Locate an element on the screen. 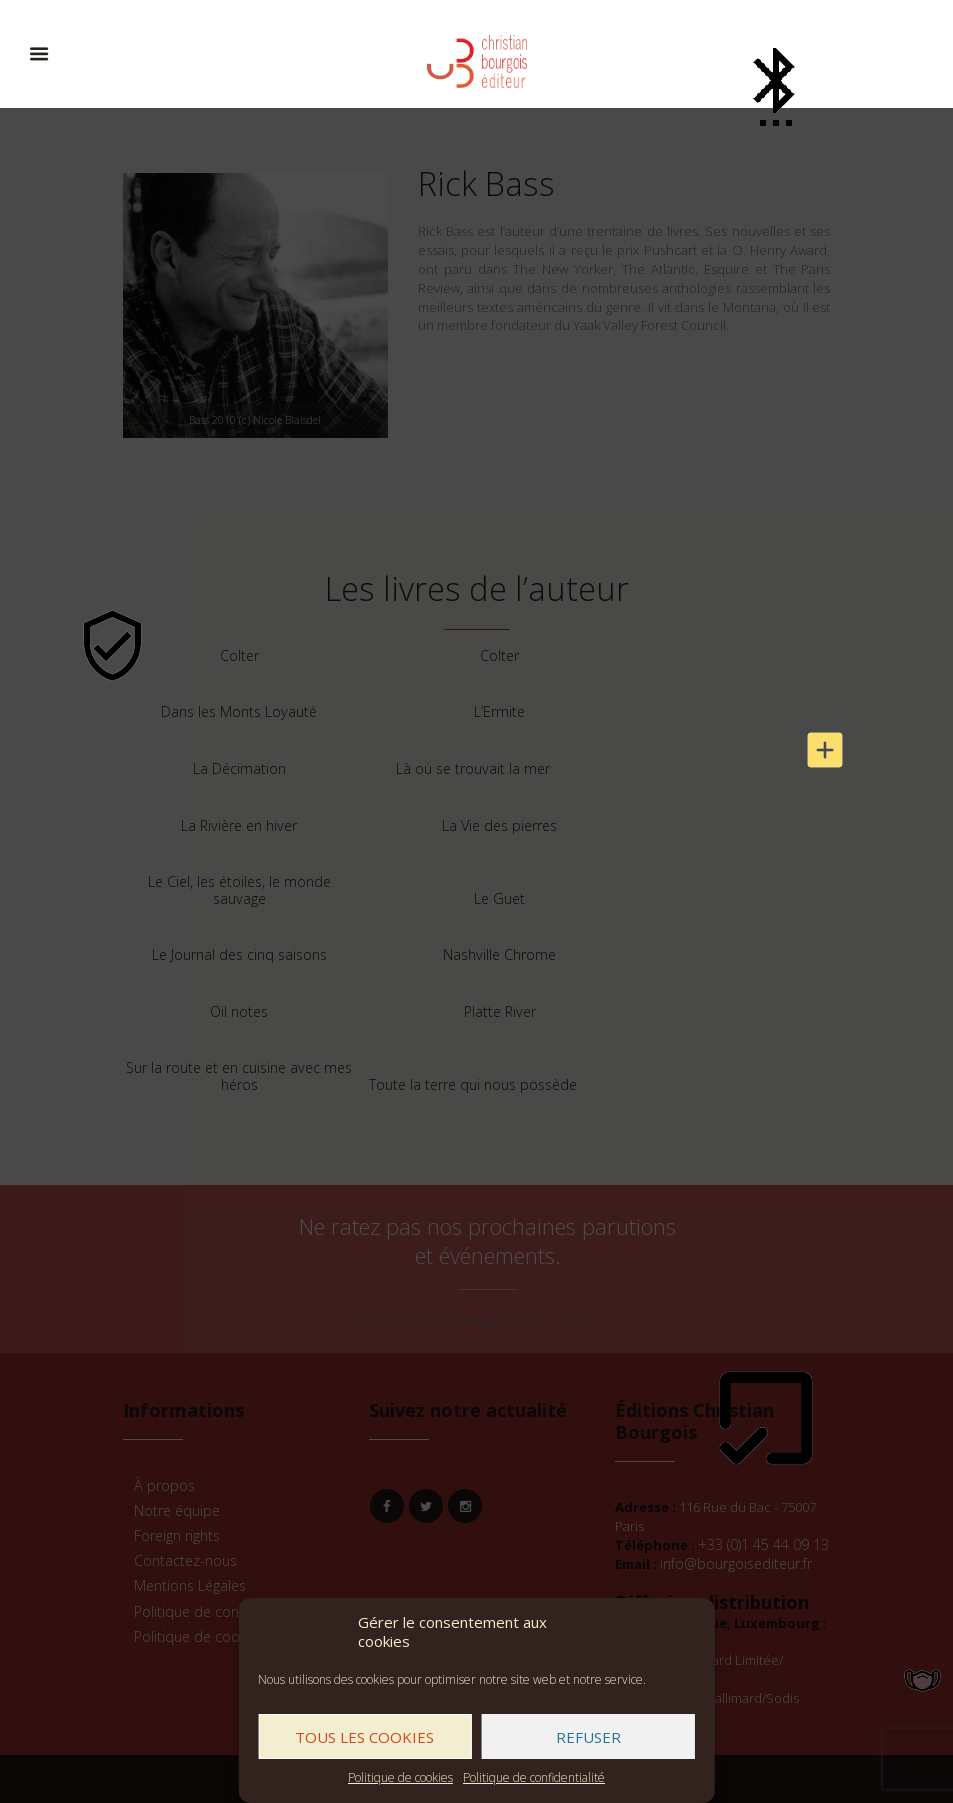  add a new item is located at coordinates (825, 750).